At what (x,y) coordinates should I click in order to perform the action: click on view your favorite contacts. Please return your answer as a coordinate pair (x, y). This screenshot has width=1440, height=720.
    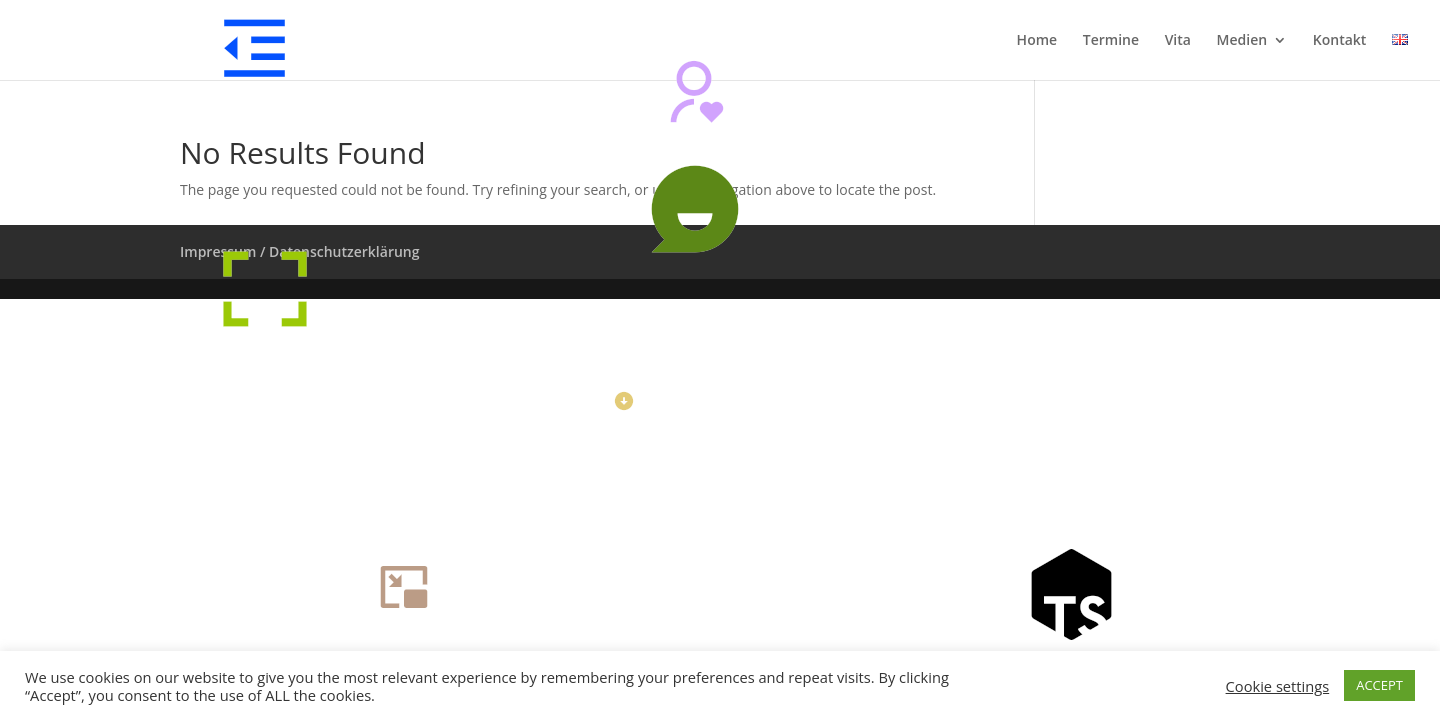
    Looking at the image, I should click on (694, 93).